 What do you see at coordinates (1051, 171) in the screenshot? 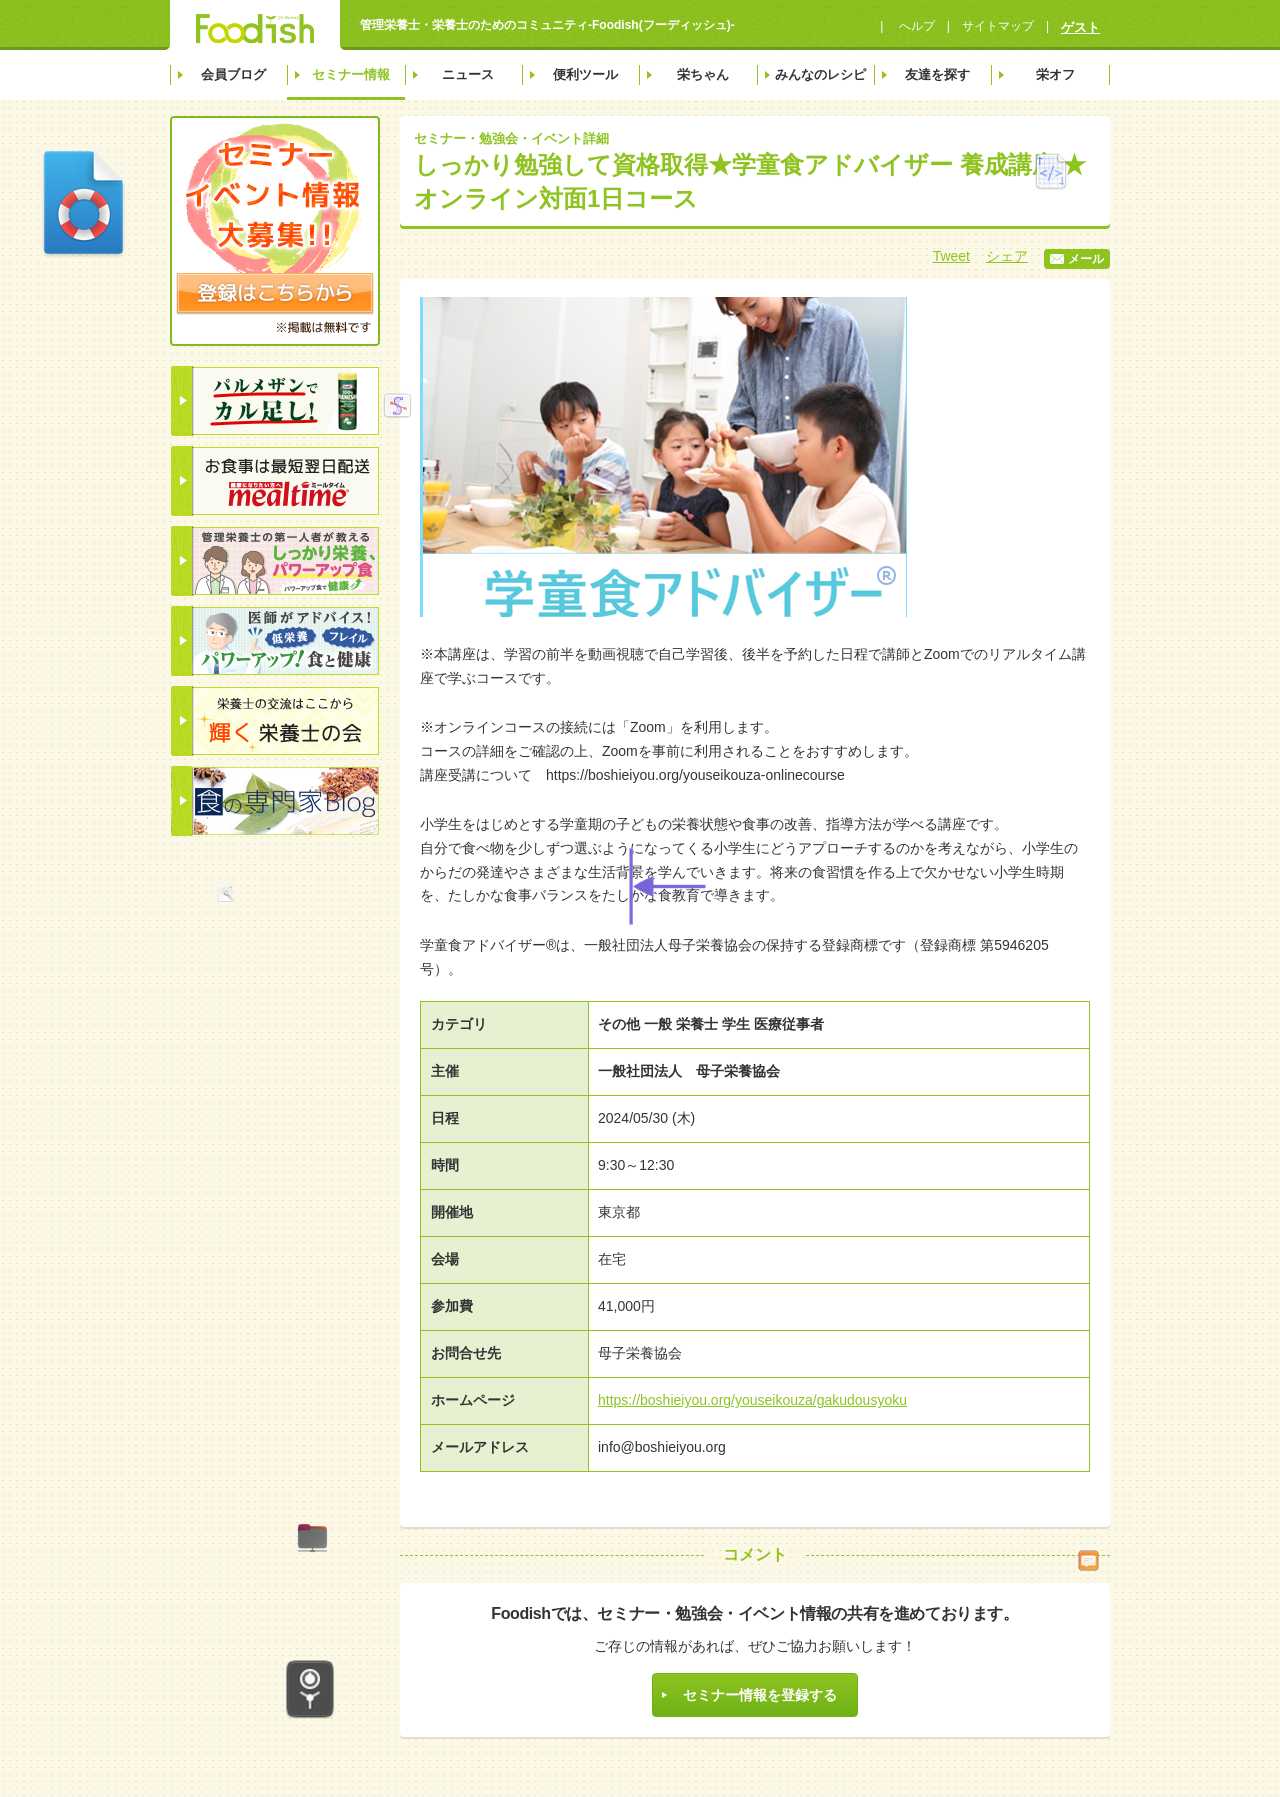
I see `a twig template file` at bounding box center [1051, 171].